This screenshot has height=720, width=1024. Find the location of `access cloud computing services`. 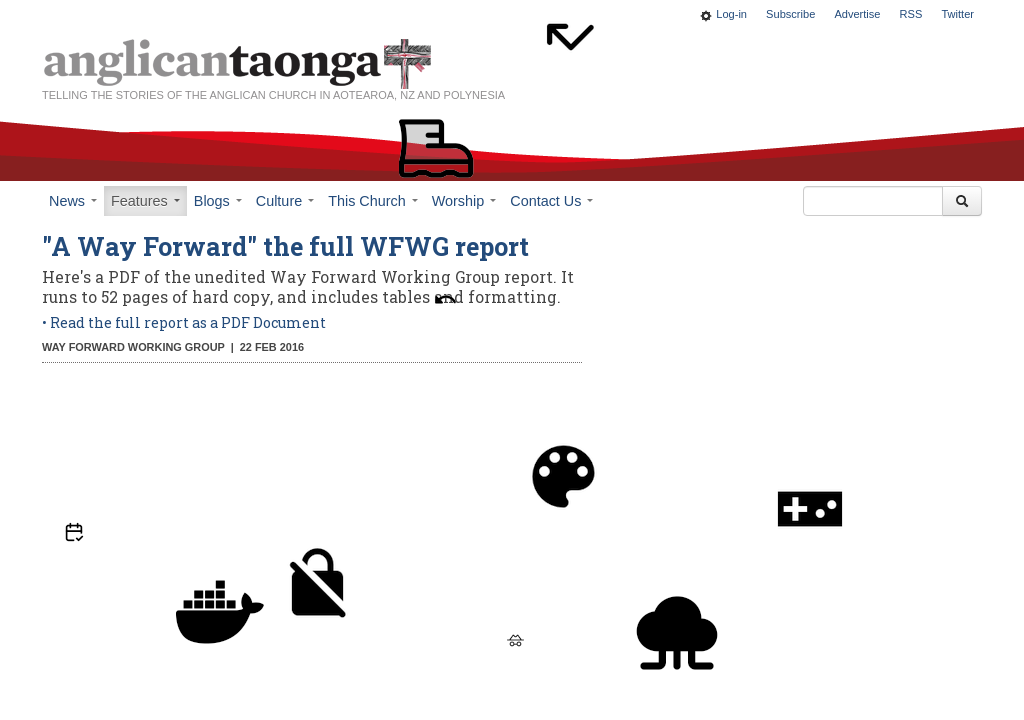

access cloud computing services is located at coordinates (677, 633).